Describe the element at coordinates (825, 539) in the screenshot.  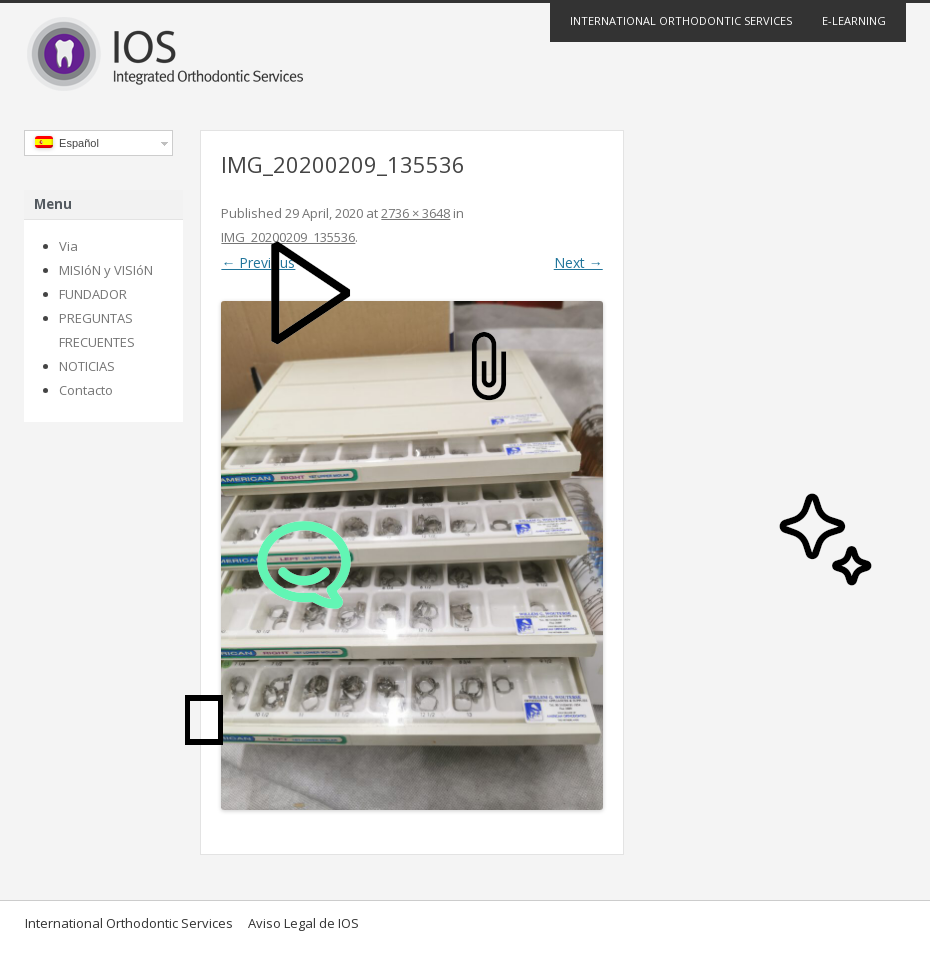
I see `indicates AI-generated or enhanced content` at that location.